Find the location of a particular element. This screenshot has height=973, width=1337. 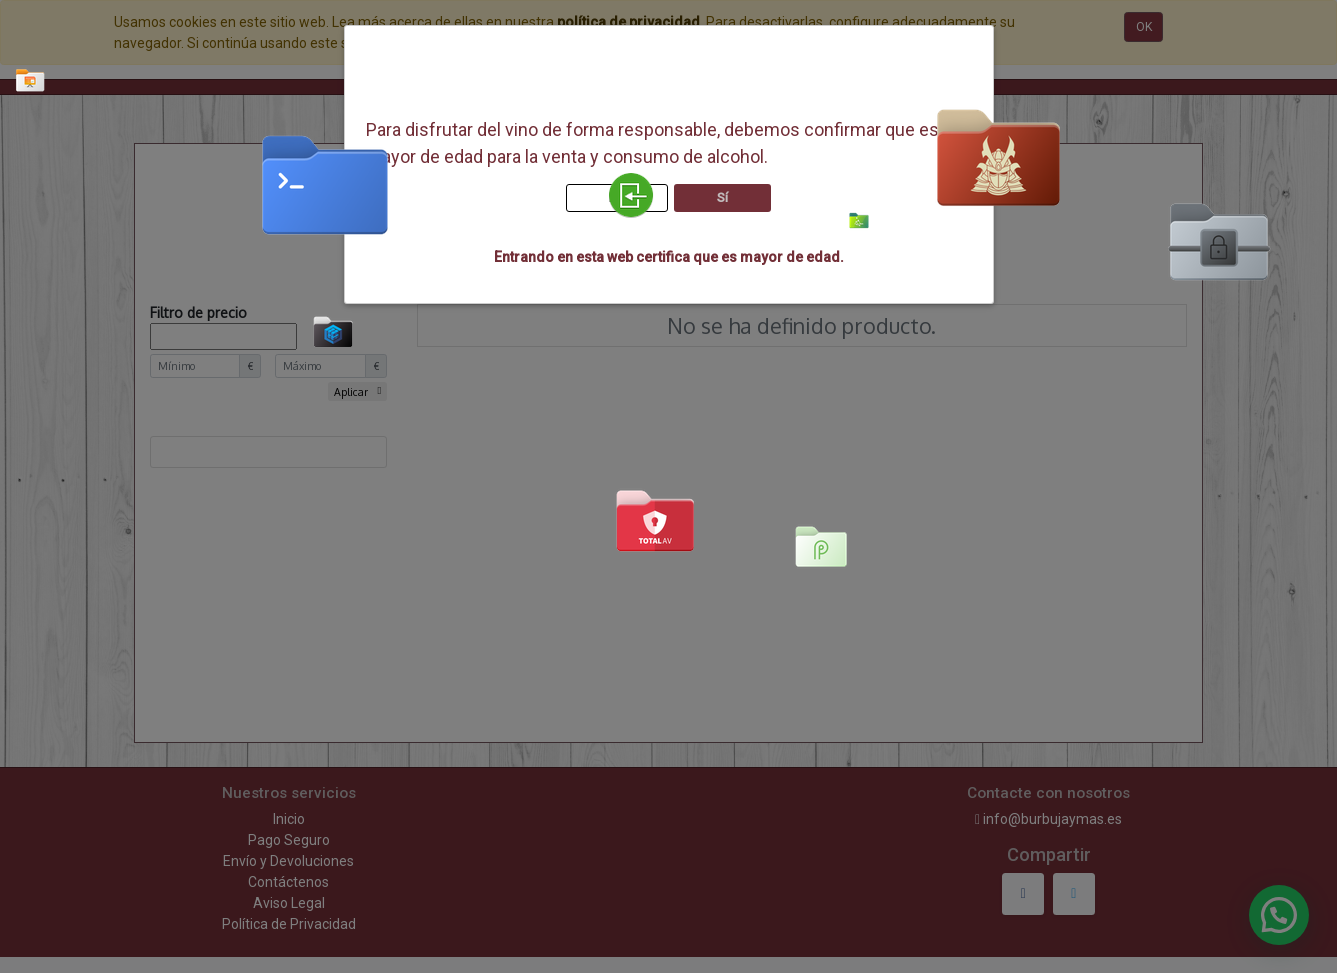

open android pie system files folder is located at coordinates (821, 548).